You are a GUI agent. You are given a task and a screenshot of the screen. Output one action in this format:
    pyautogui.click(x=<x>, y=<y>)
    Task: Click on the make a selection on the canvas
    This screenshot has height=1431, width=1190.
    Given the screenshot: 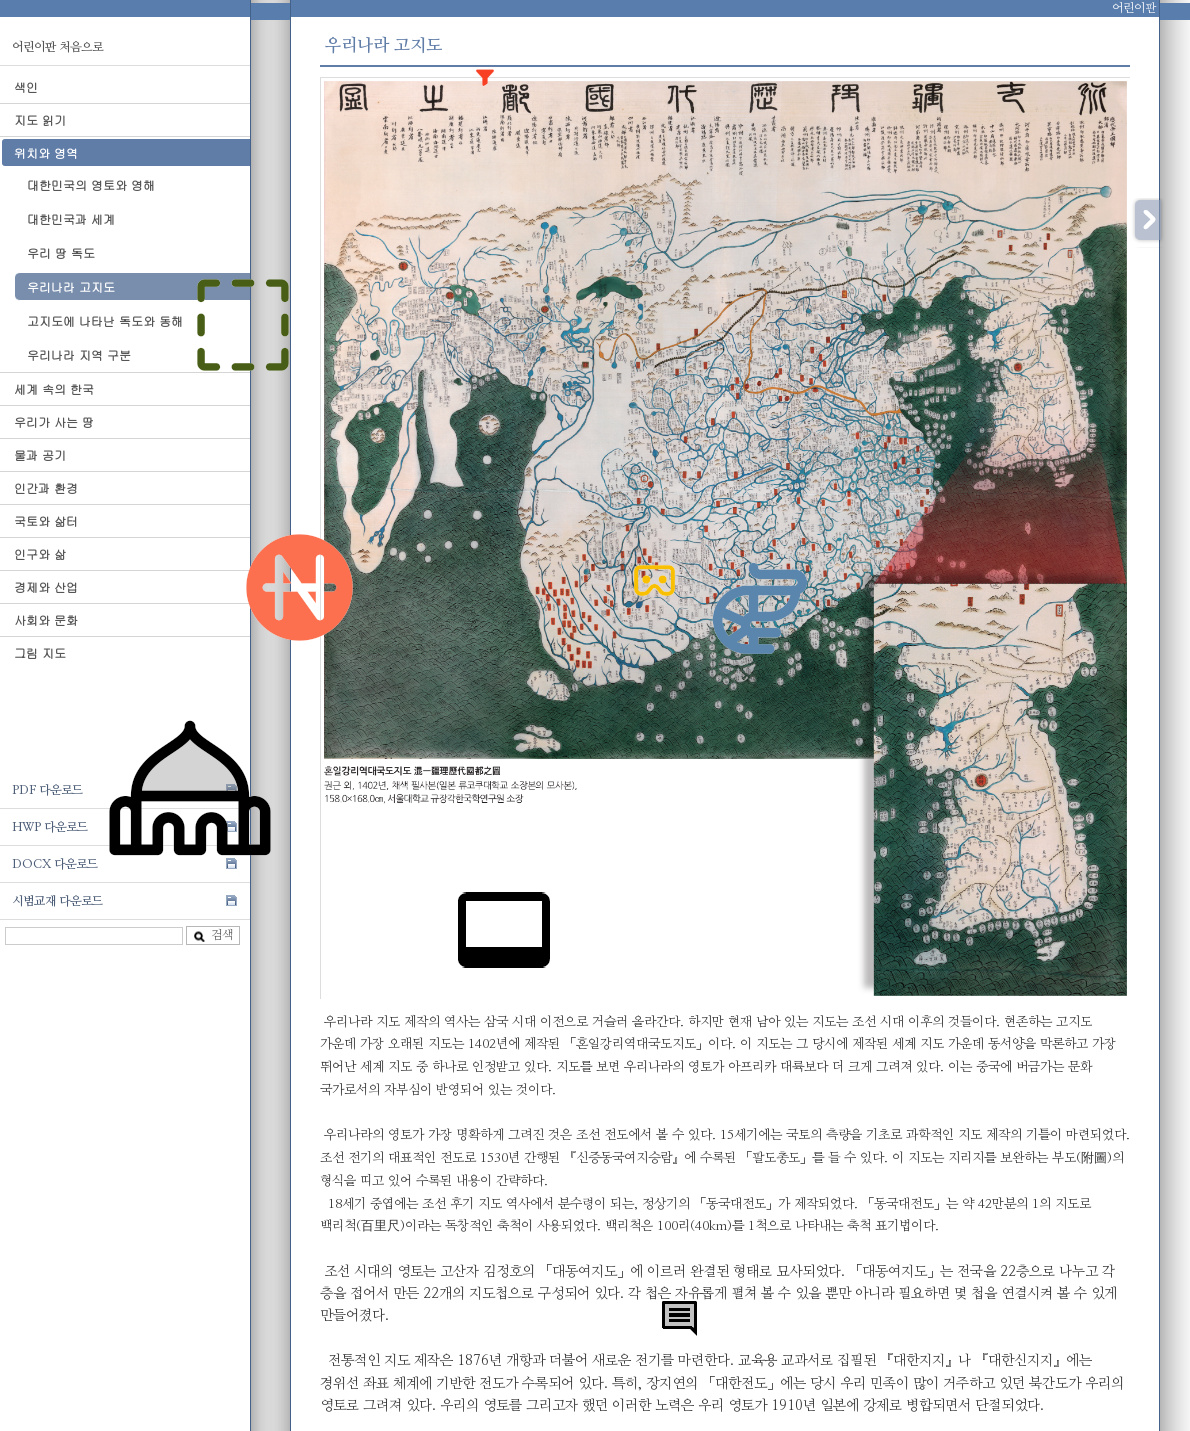 What is the action you would take?
    pyautogui.click(x=243, y=325)
    